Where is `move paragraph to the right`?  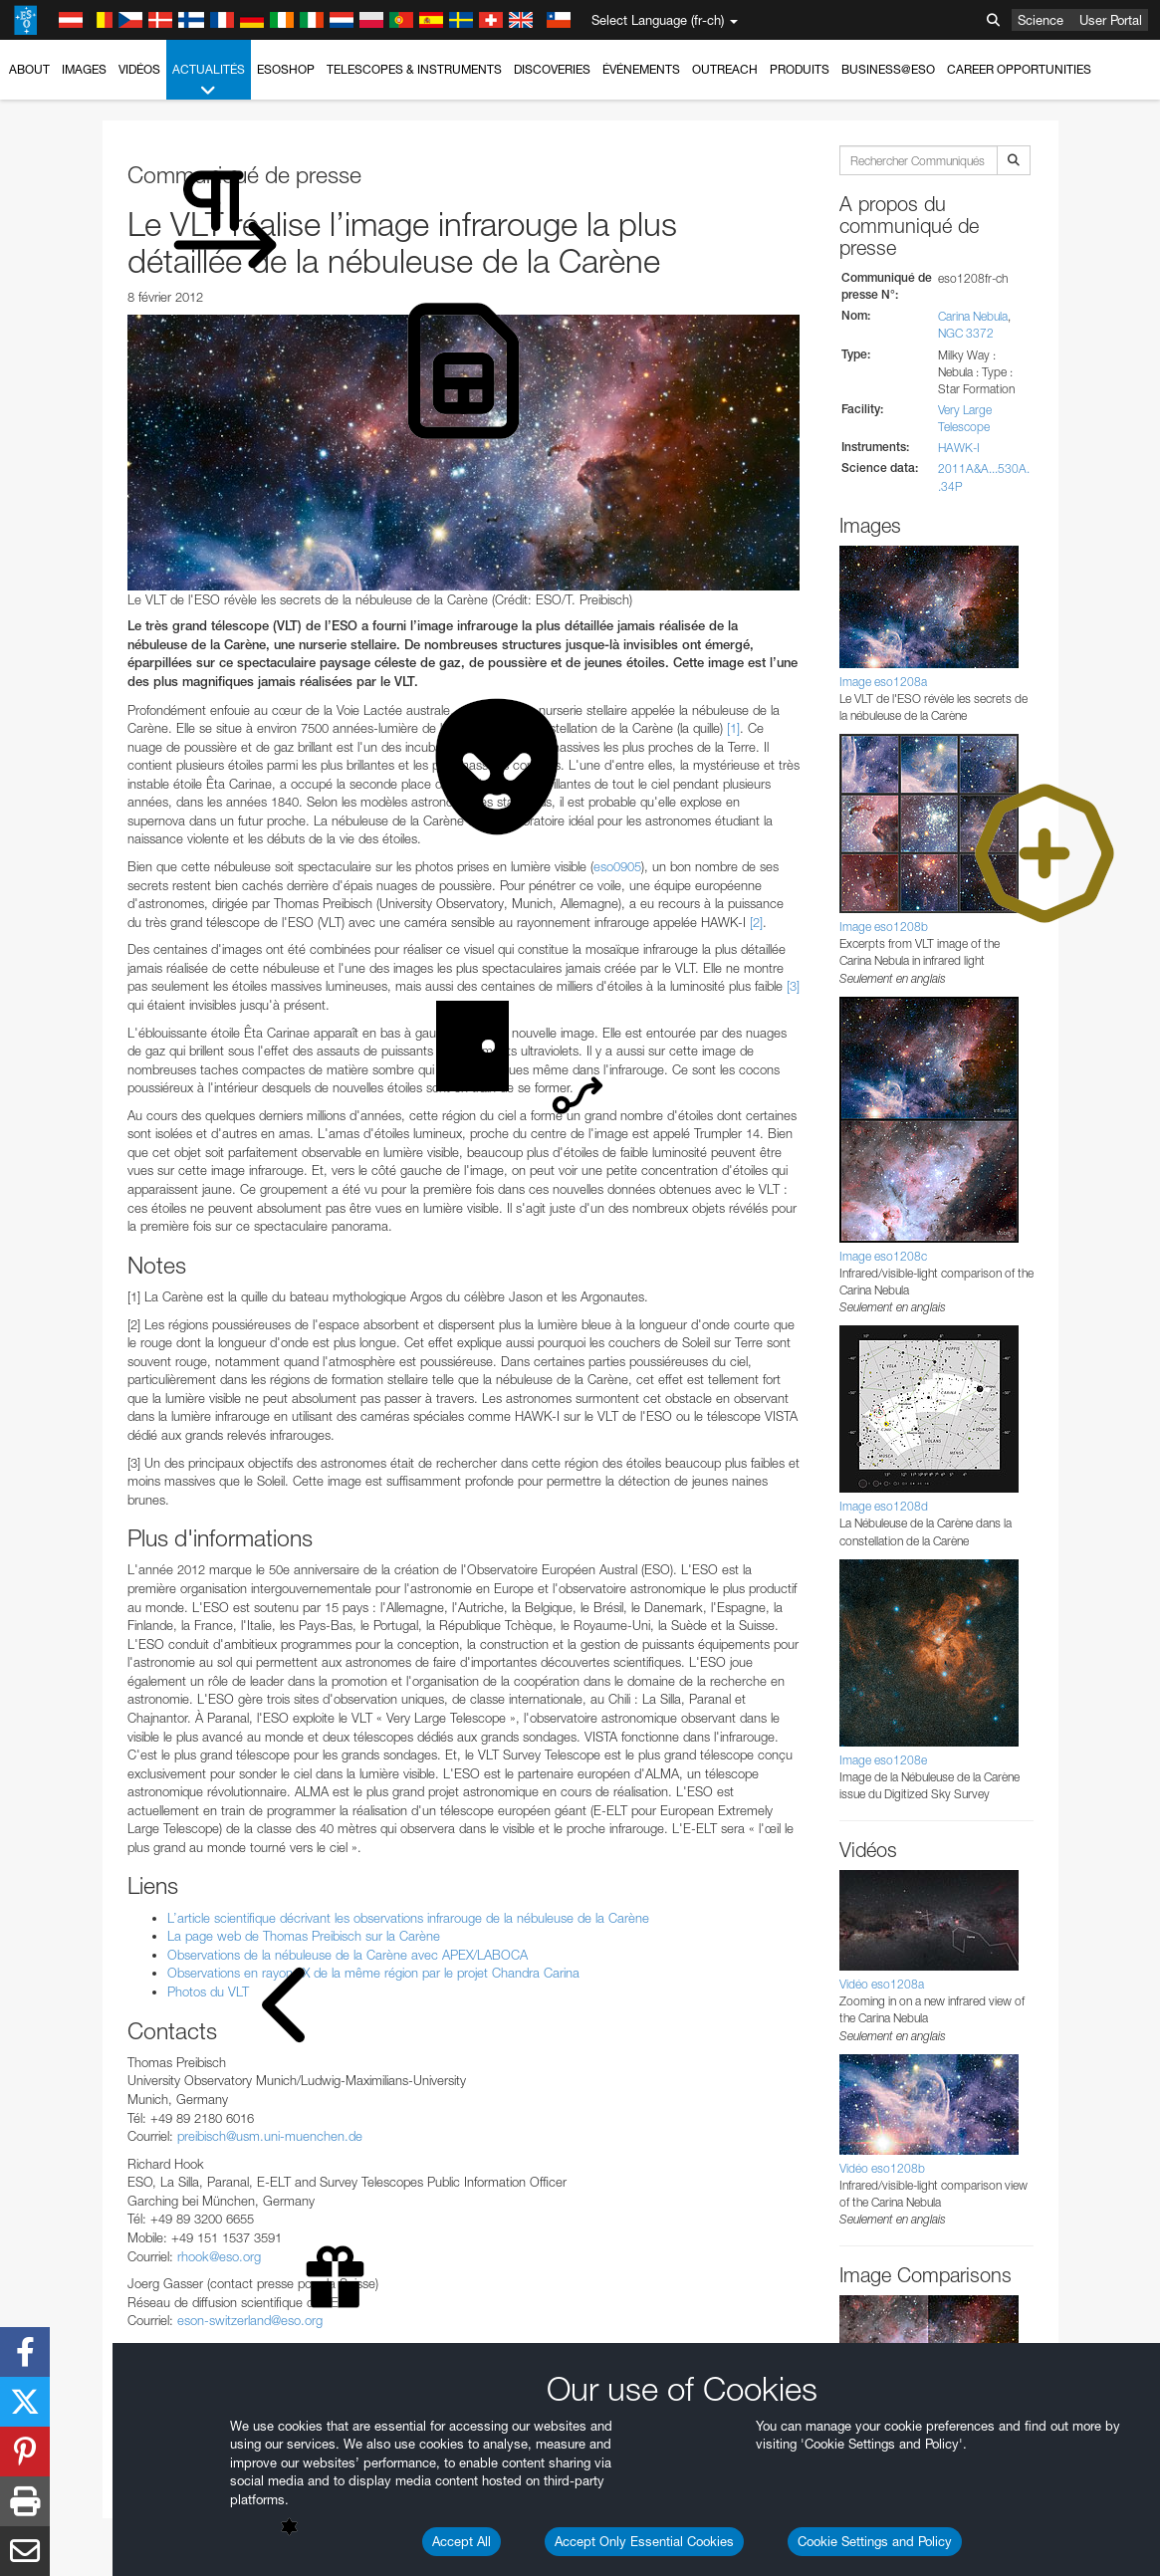 move paragraph to the right is located at coordinates (225, 217).